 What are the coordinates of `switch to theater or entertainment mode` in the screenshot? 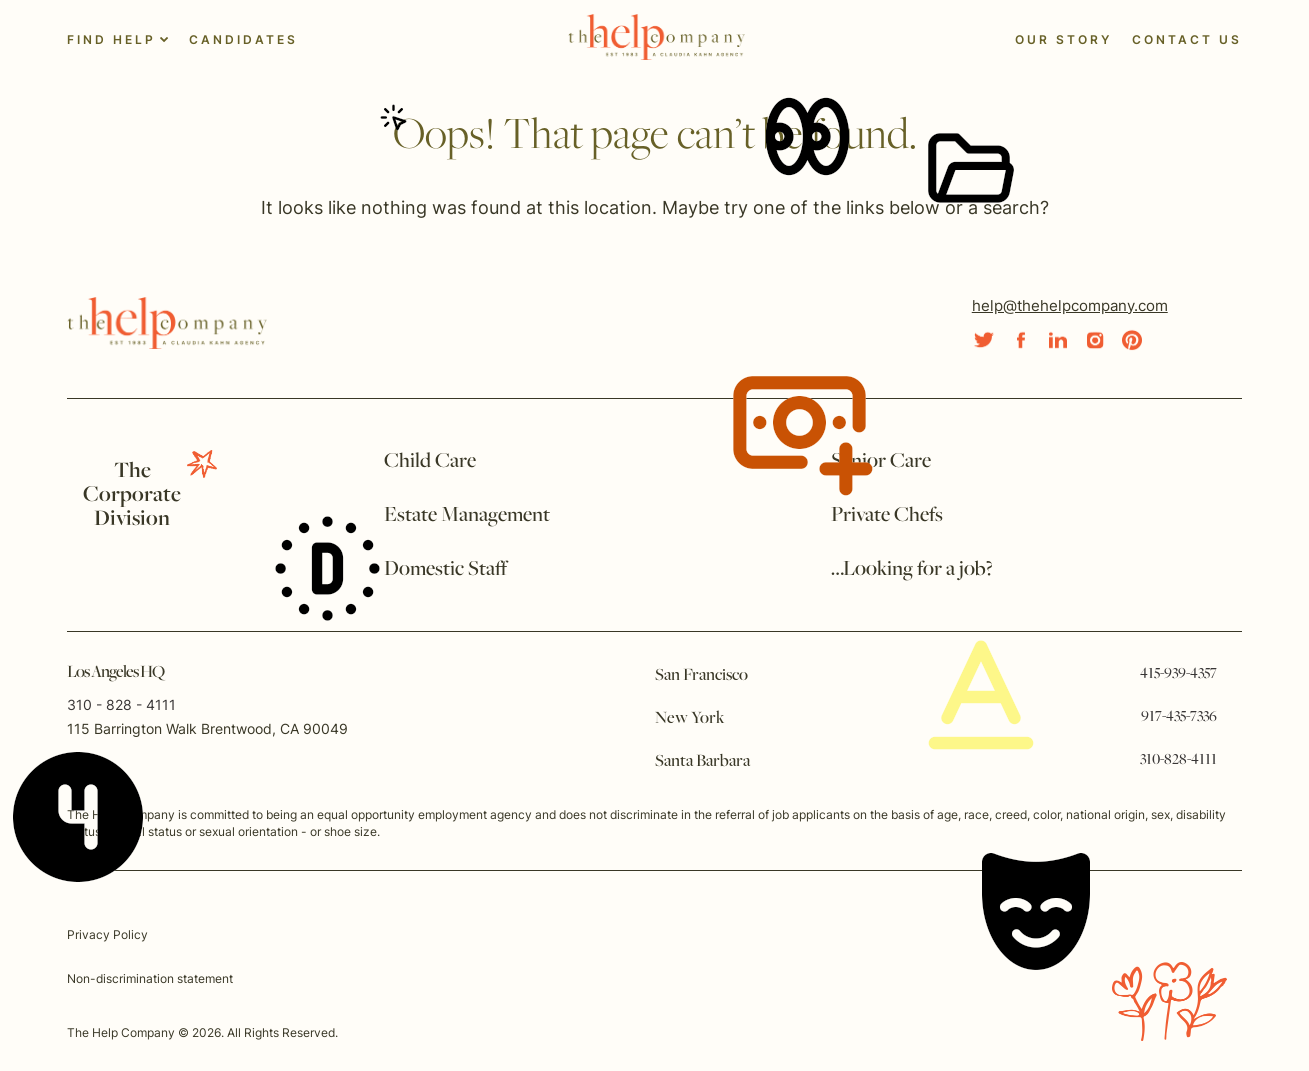 It's located at (1036, 907).